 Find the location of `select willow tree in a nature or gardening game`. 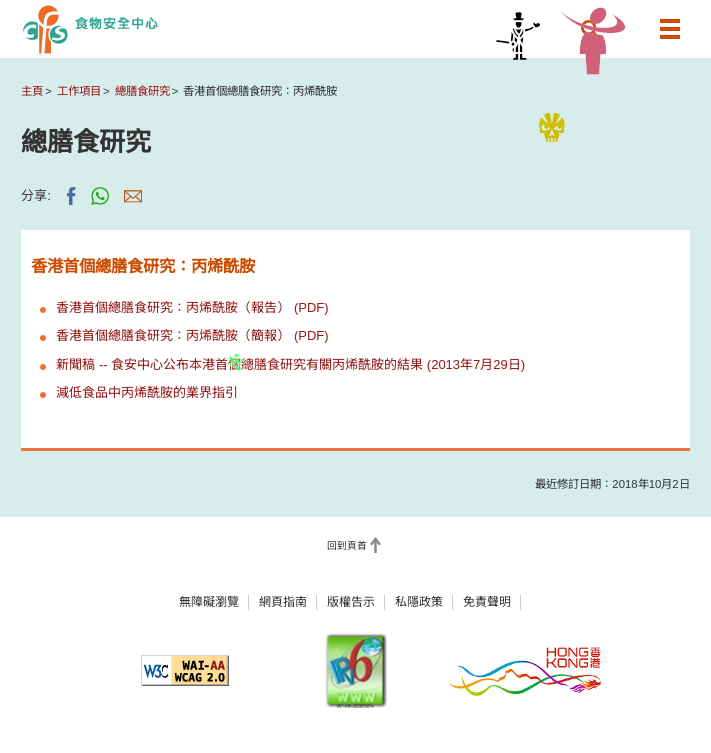

select willow tree in a nature or gardening game is located at coordinates (236, 362).